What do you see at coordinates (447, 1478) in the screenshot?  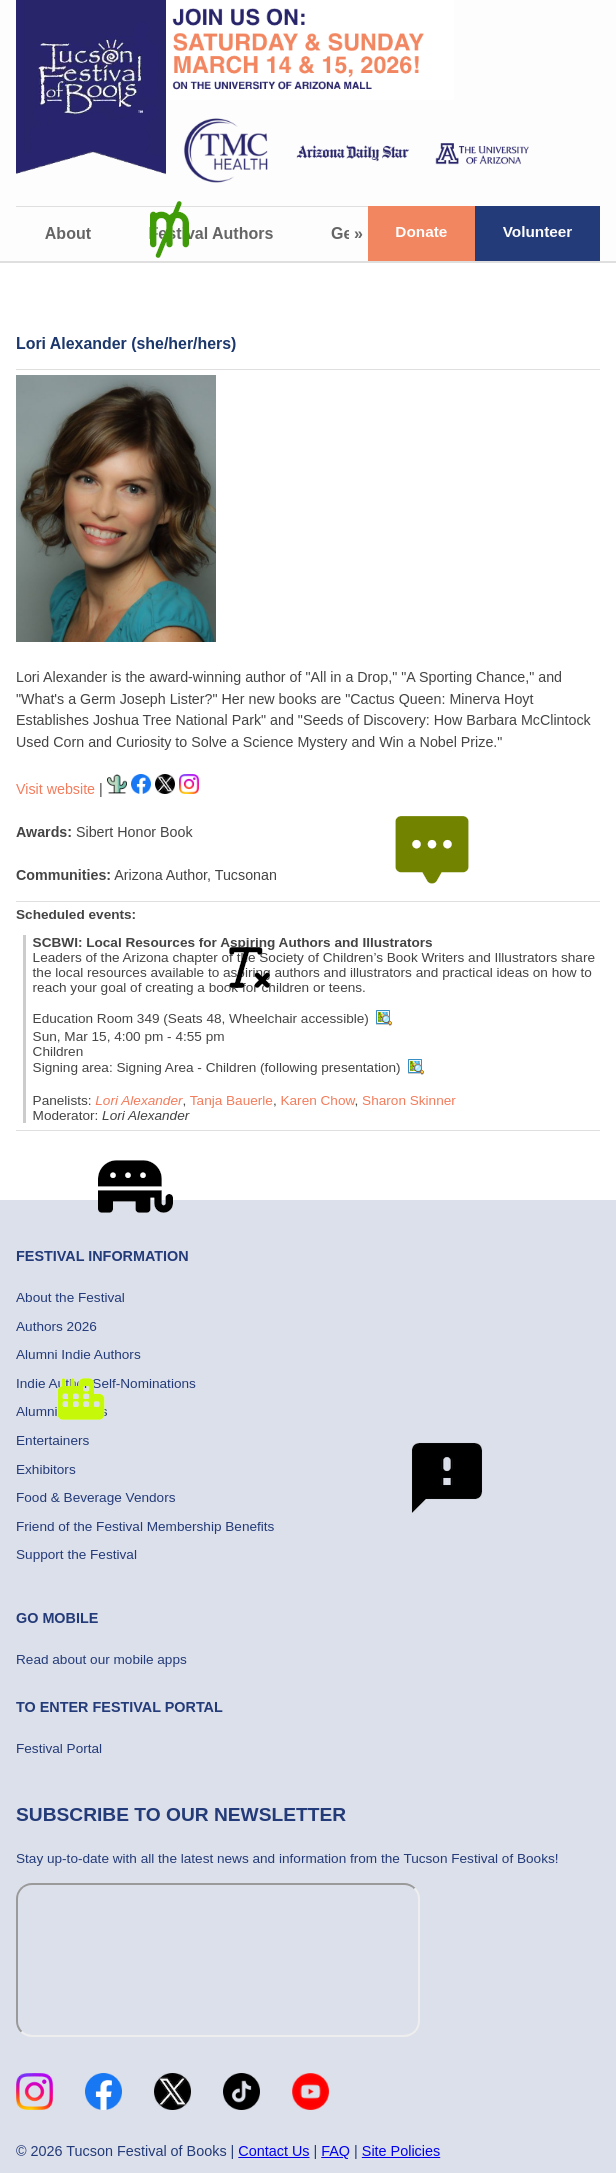 I see `submit feedback or comments` at bounding box center [447, 1478].